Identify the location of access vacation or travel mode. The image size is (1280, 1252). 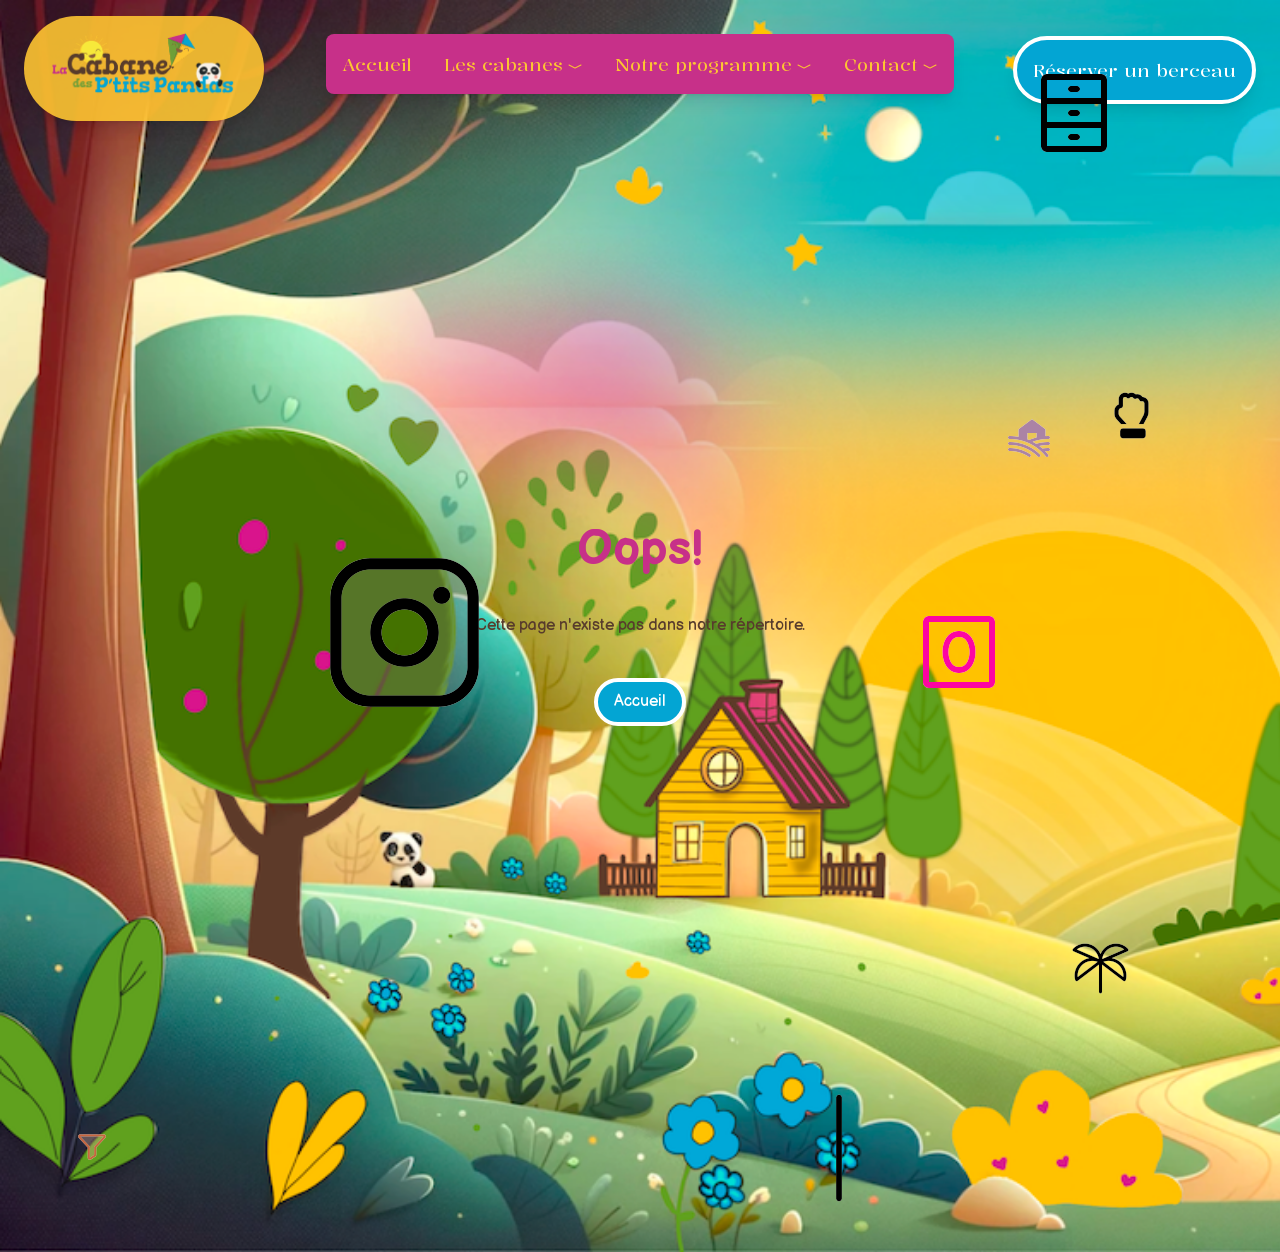
(1100, 967).